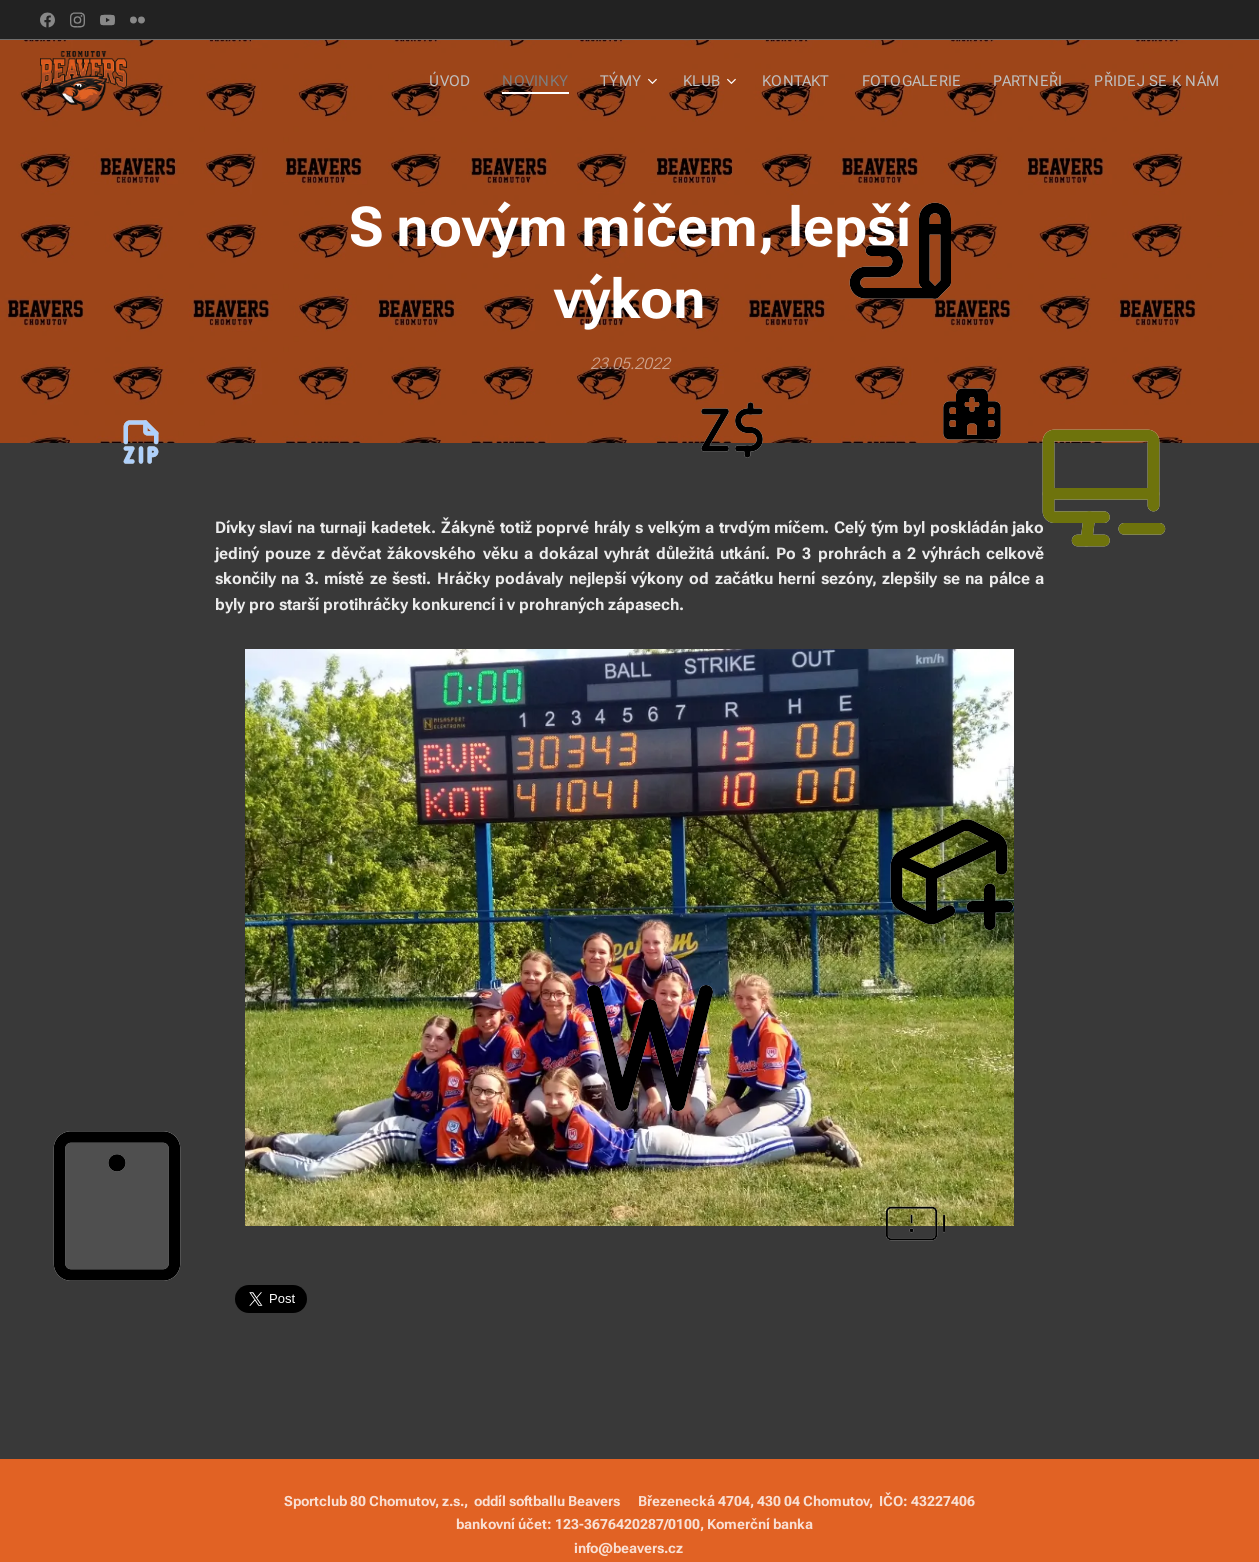  I want to click on compose or write new content, so click(903, 256).